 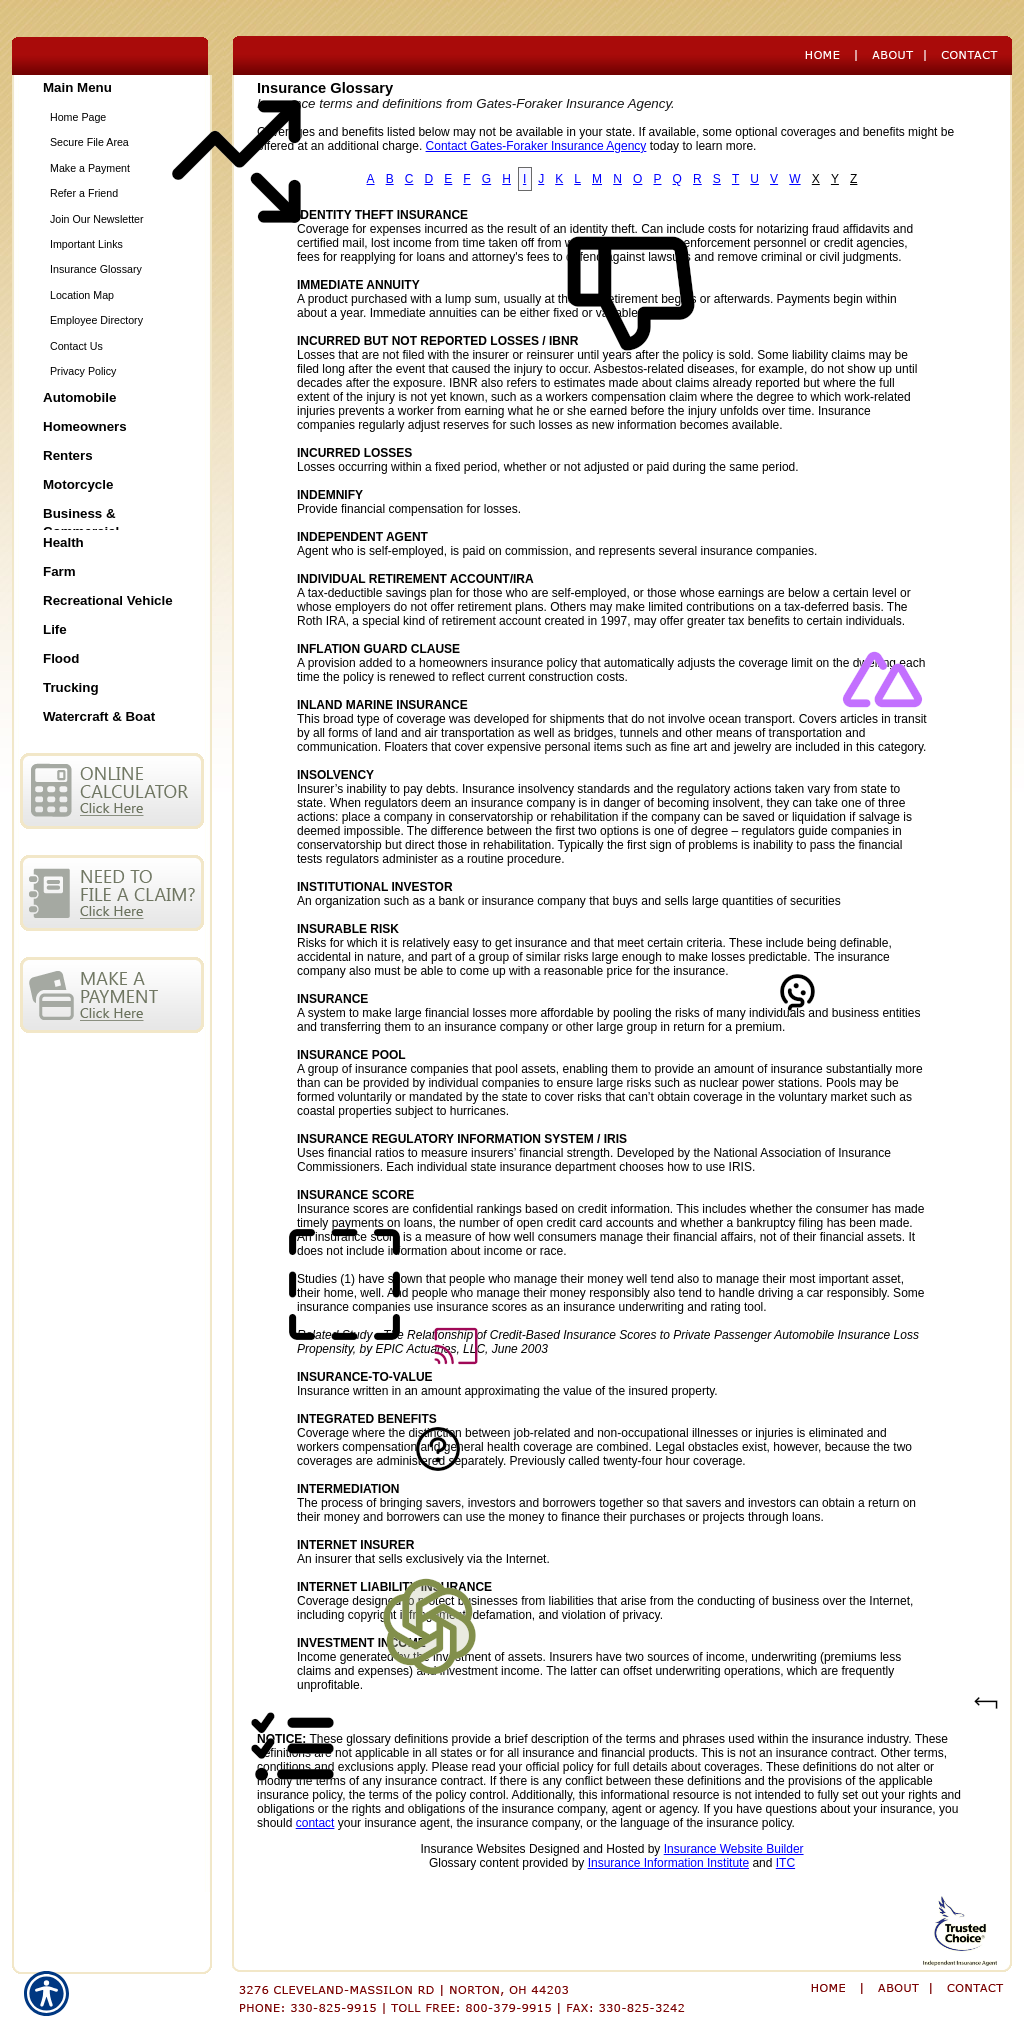 I want to click on indicates overwhelmed or stressed state, so click(x=797, y=991).